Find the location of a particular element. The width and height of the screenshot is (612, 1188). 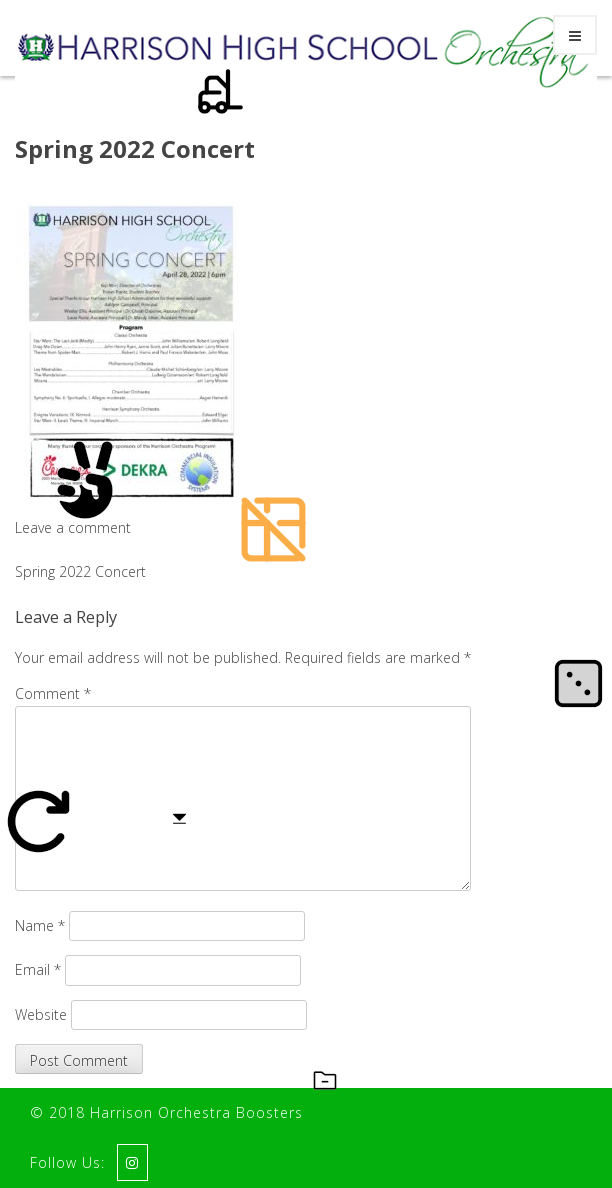

remove a folder is located at coordinates (325, 1080).